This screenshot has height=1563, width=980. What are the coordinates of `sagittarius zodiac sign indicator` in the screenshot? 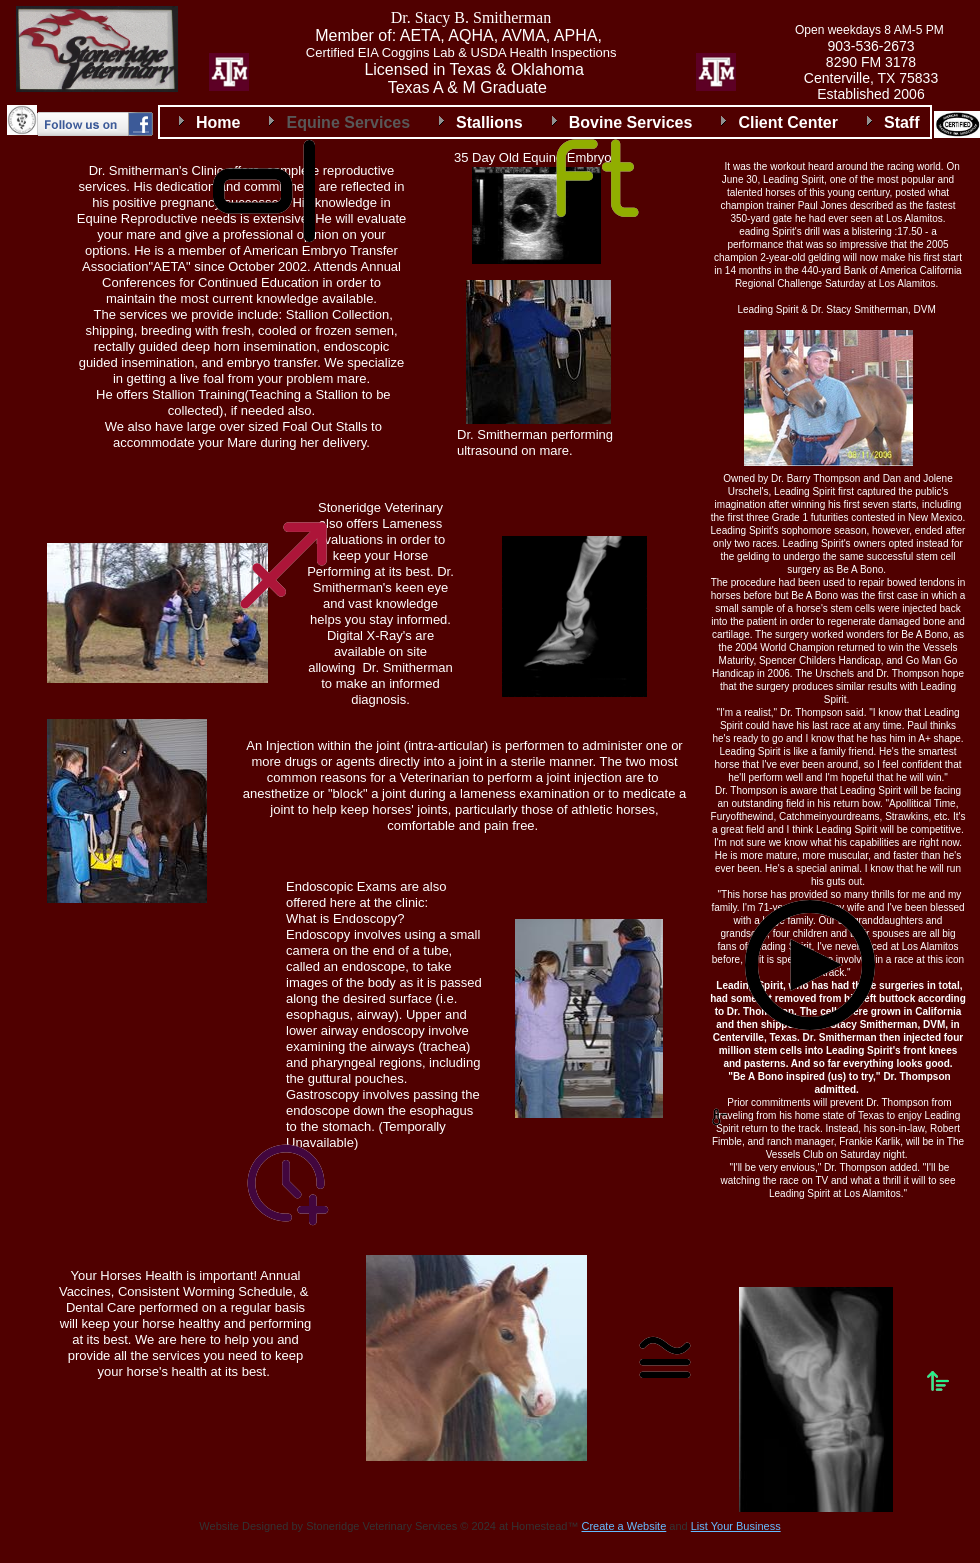 It's located at (283, 565).